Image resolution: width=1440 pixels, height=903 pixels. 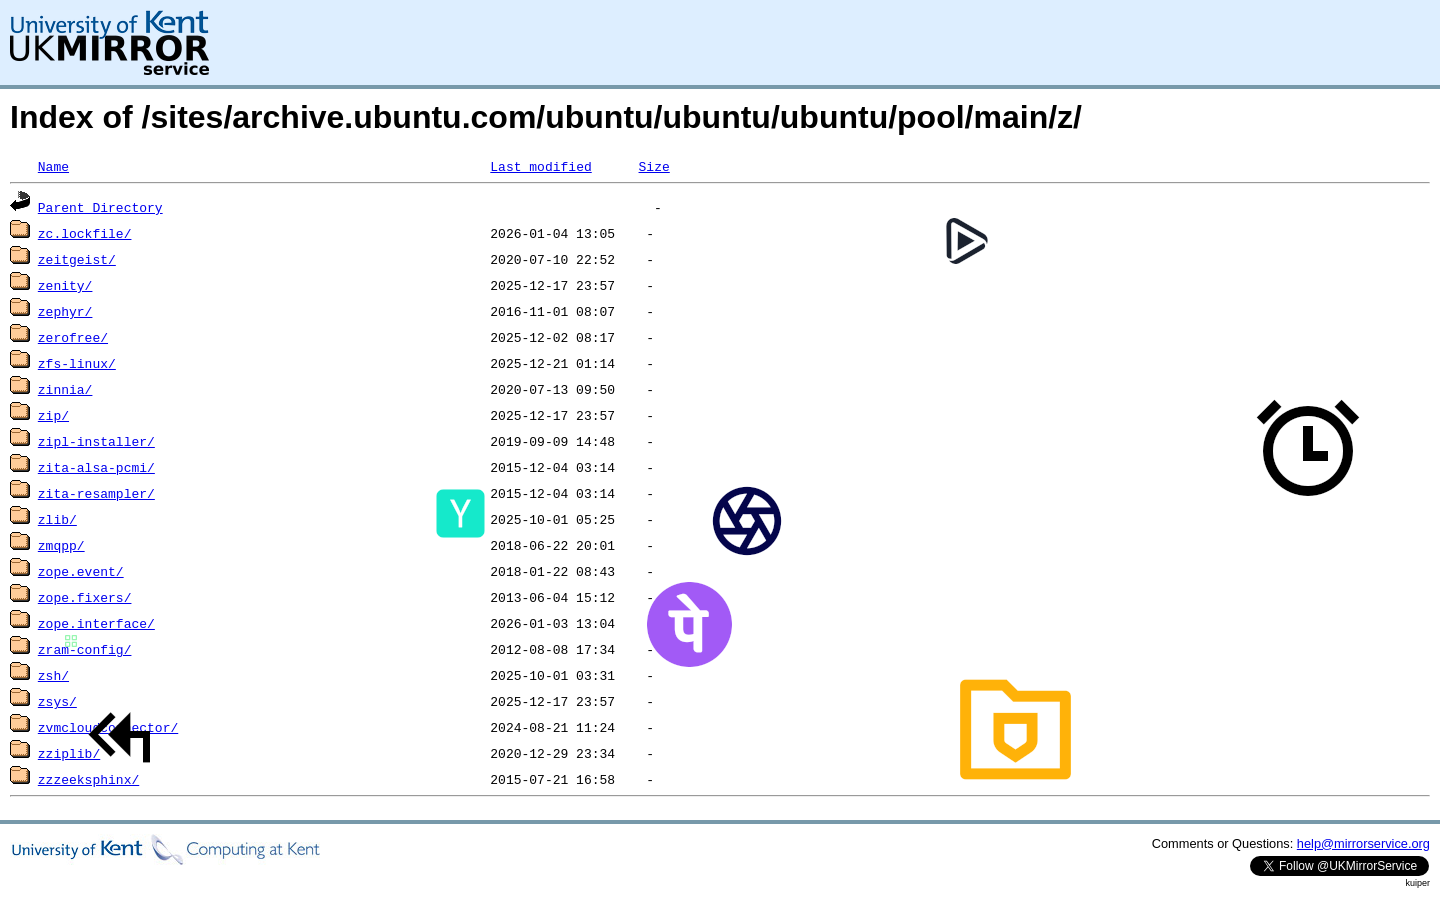 What do you see at coordinates (689, 624) in the screenshot?
I see `open PhonePe payment app` at bounding box center [689, 624].